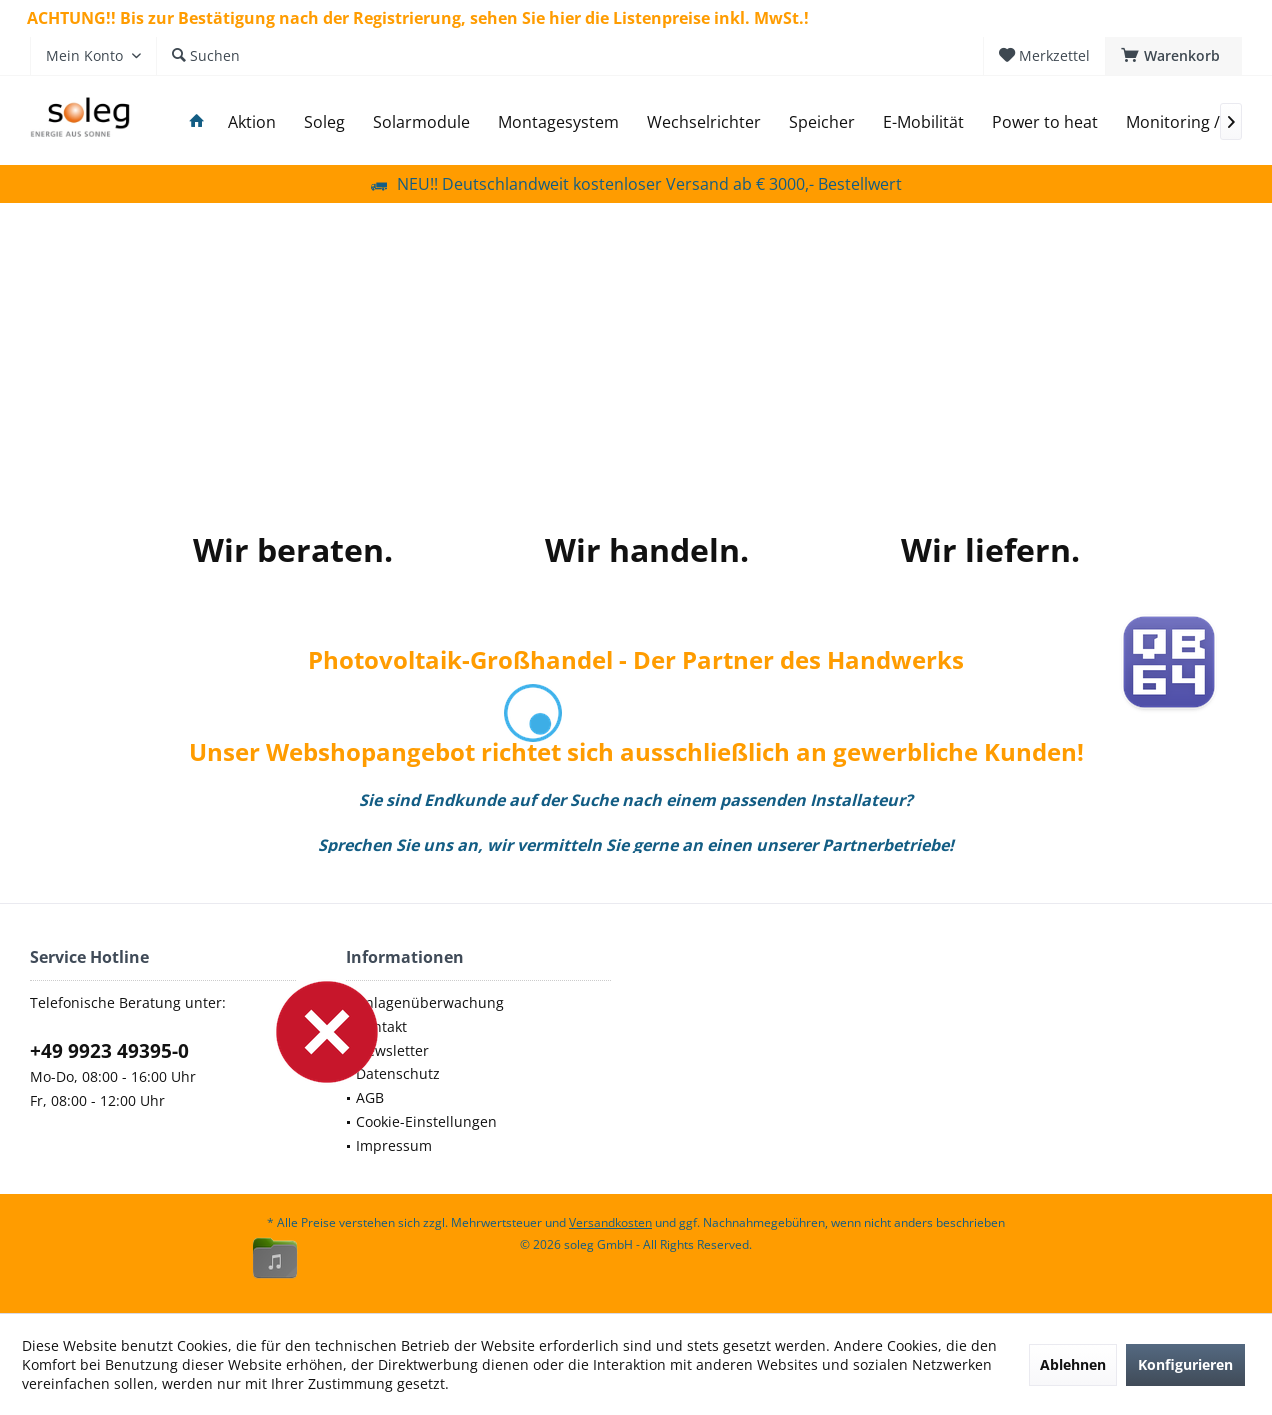 This screenshot has width=1272, height=1415. What do you see at coordinates (533, 713) in the screenshot?
I see `new message notification in quassel irc client` at bounding box center [533, 713].